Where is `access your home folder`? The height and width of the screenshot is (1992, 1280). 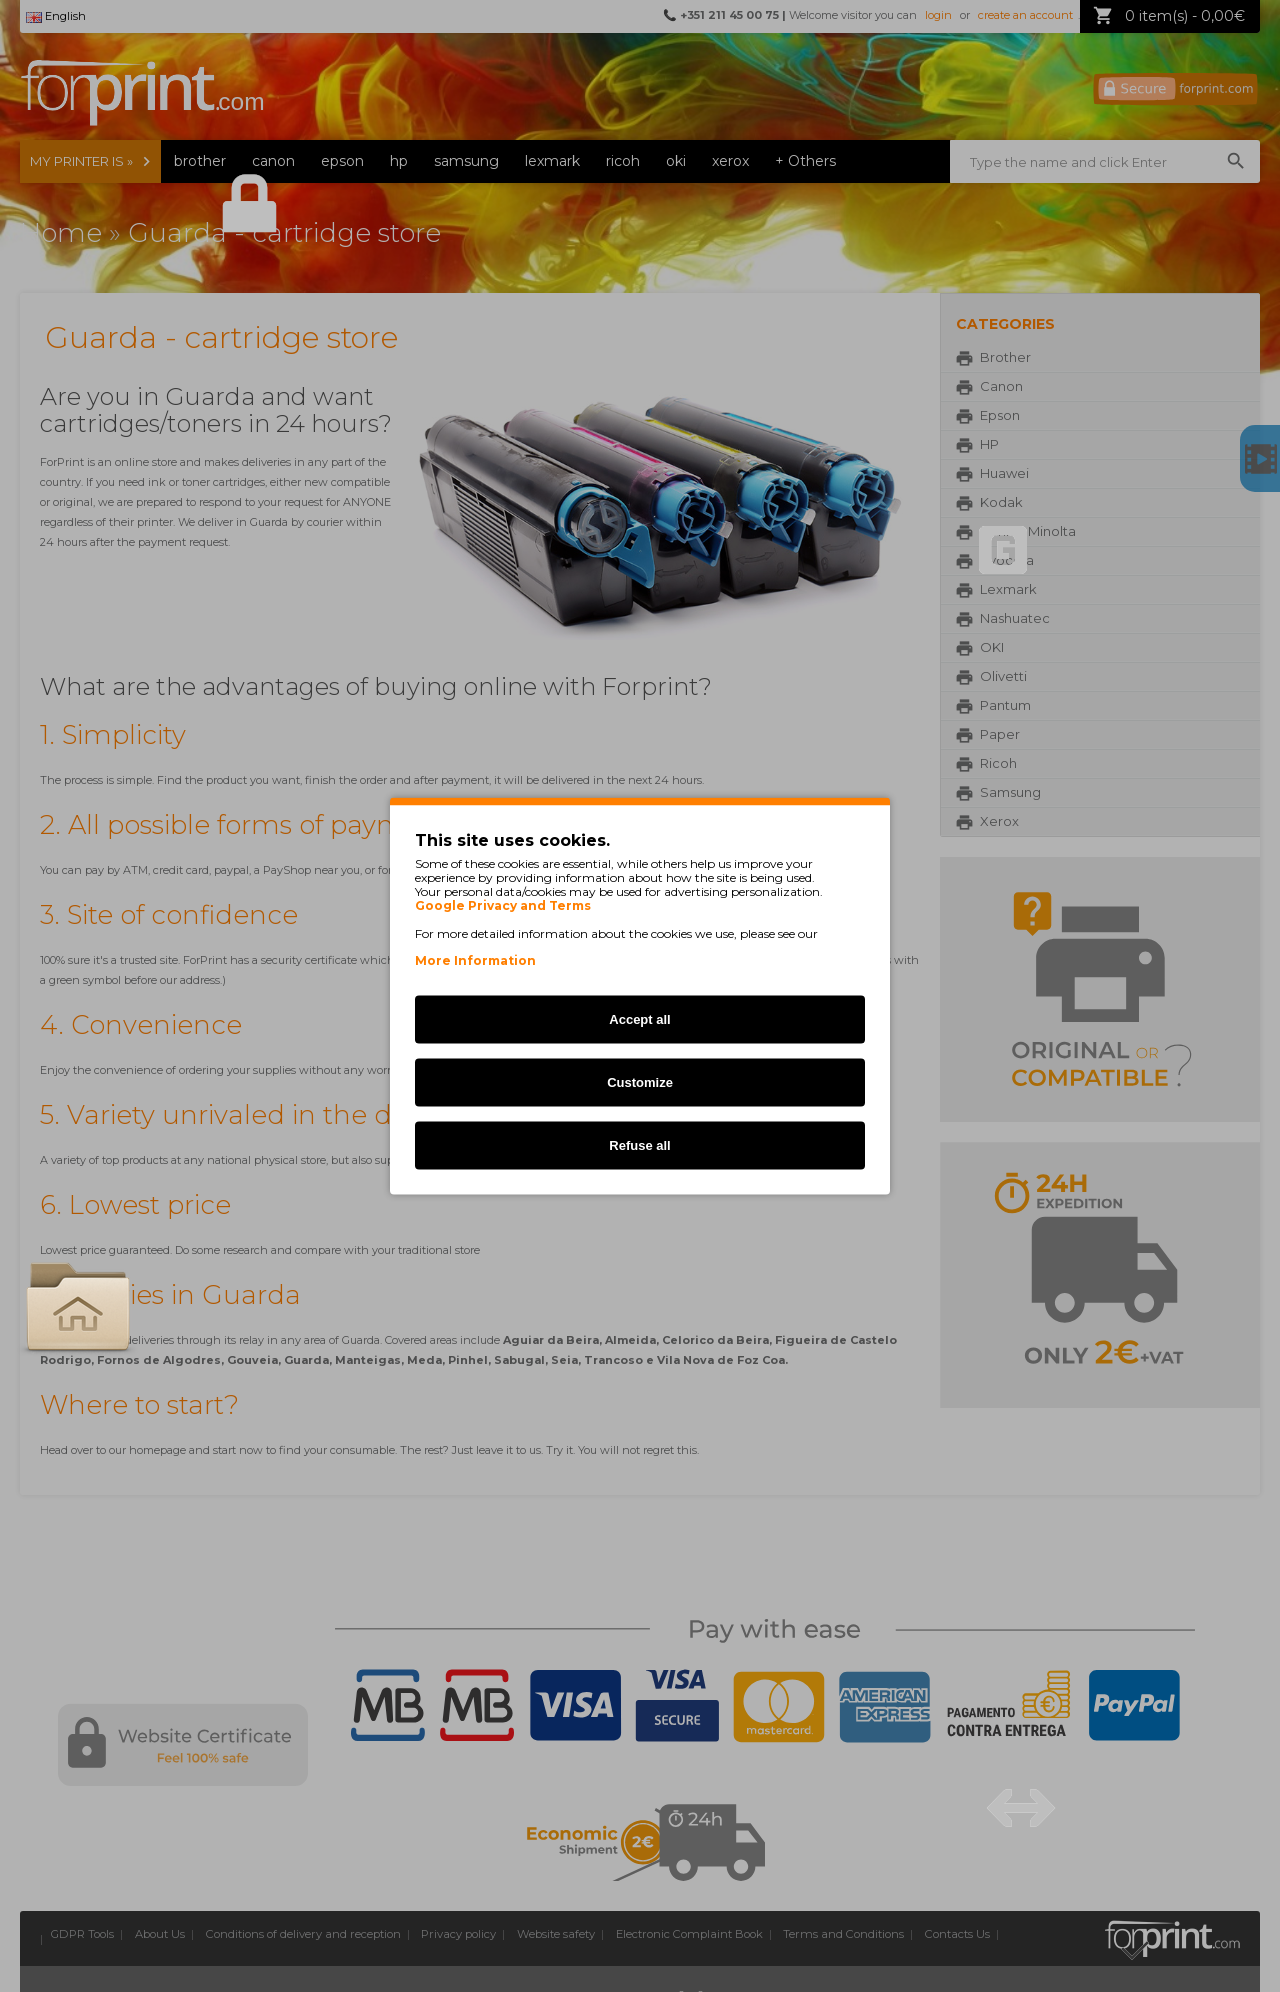 access your home folder is located at coordinates (78, 1312).